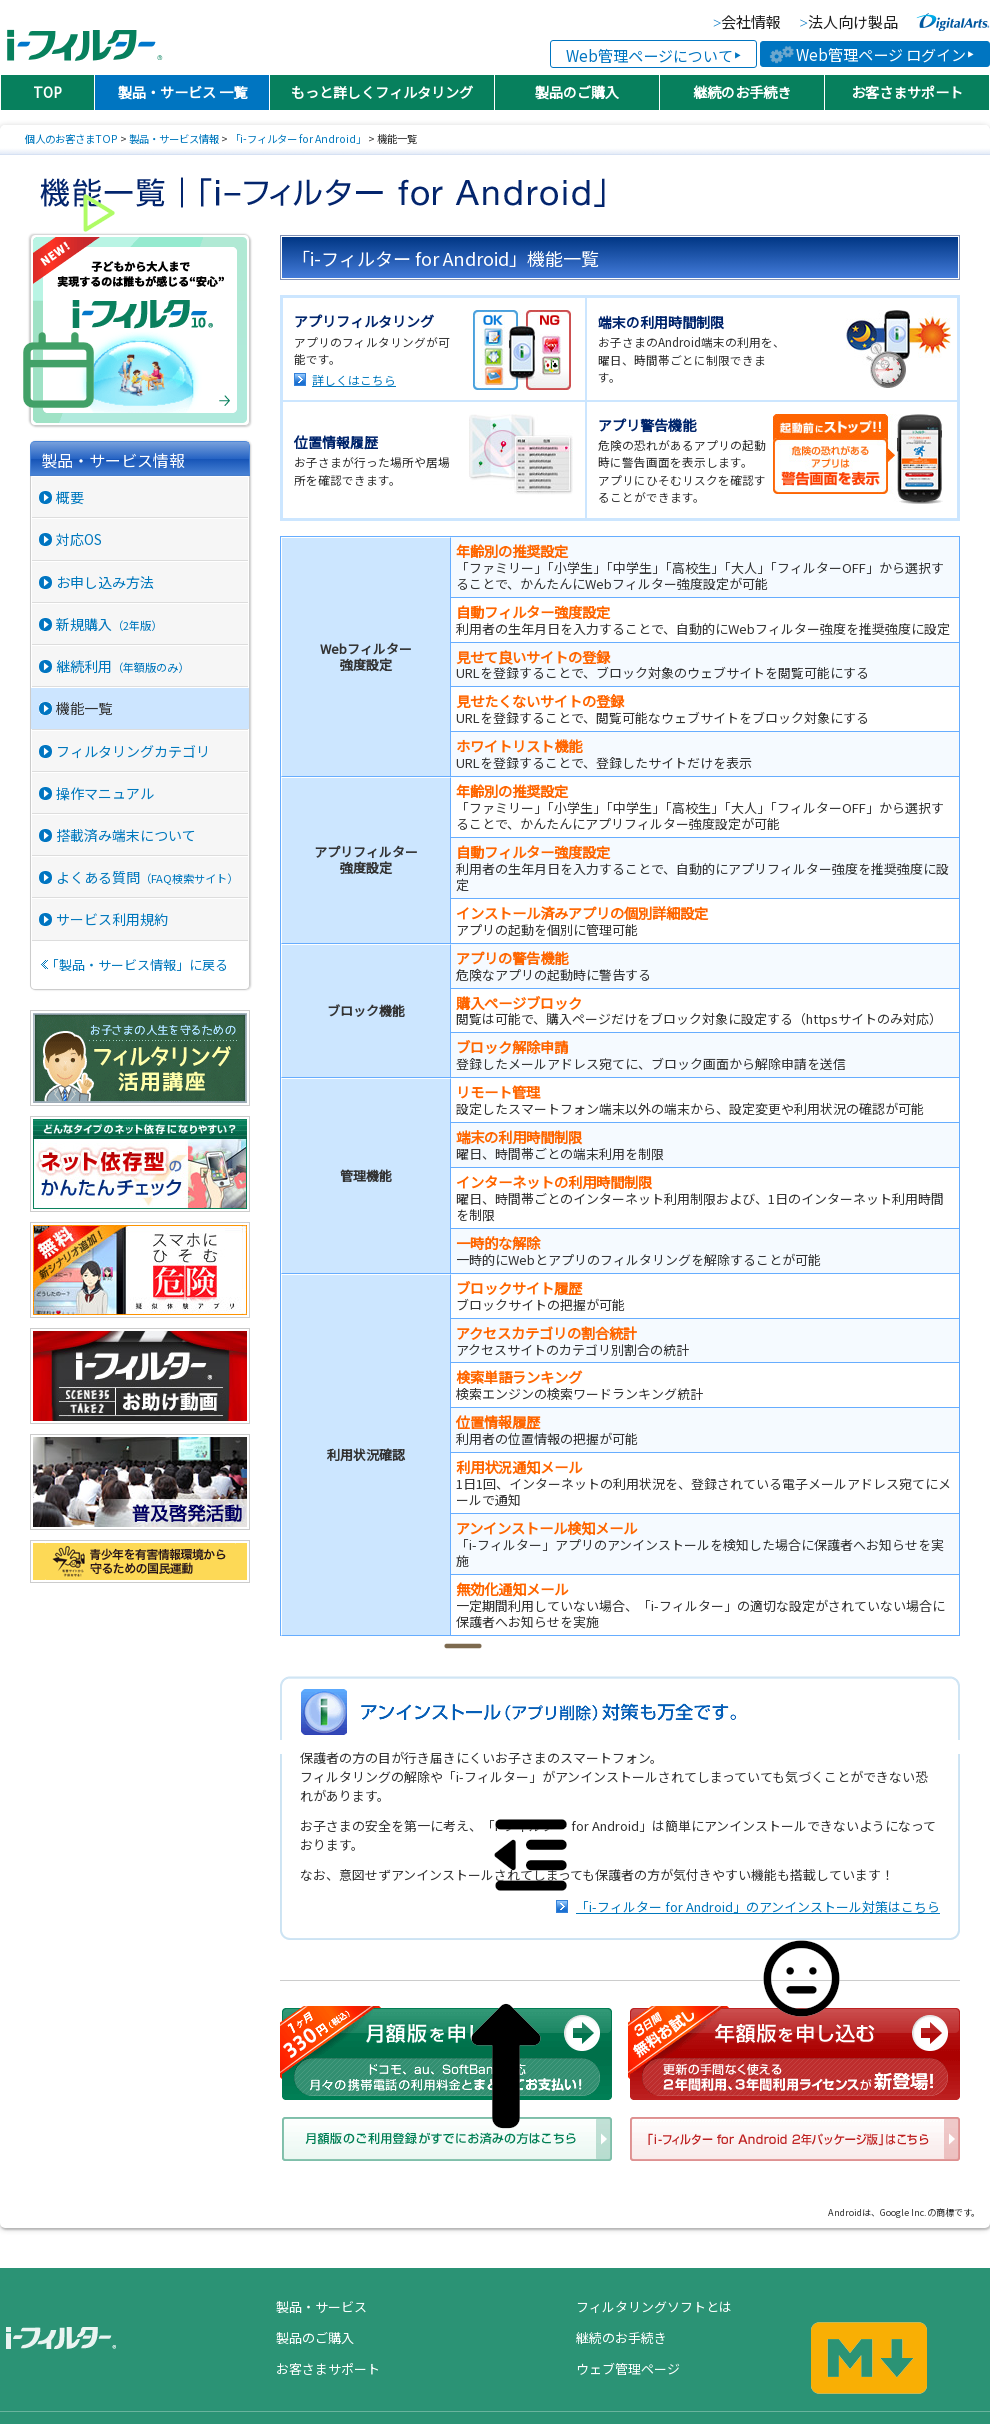  I want to click on decrease quantity or value, so click(463, 1646).